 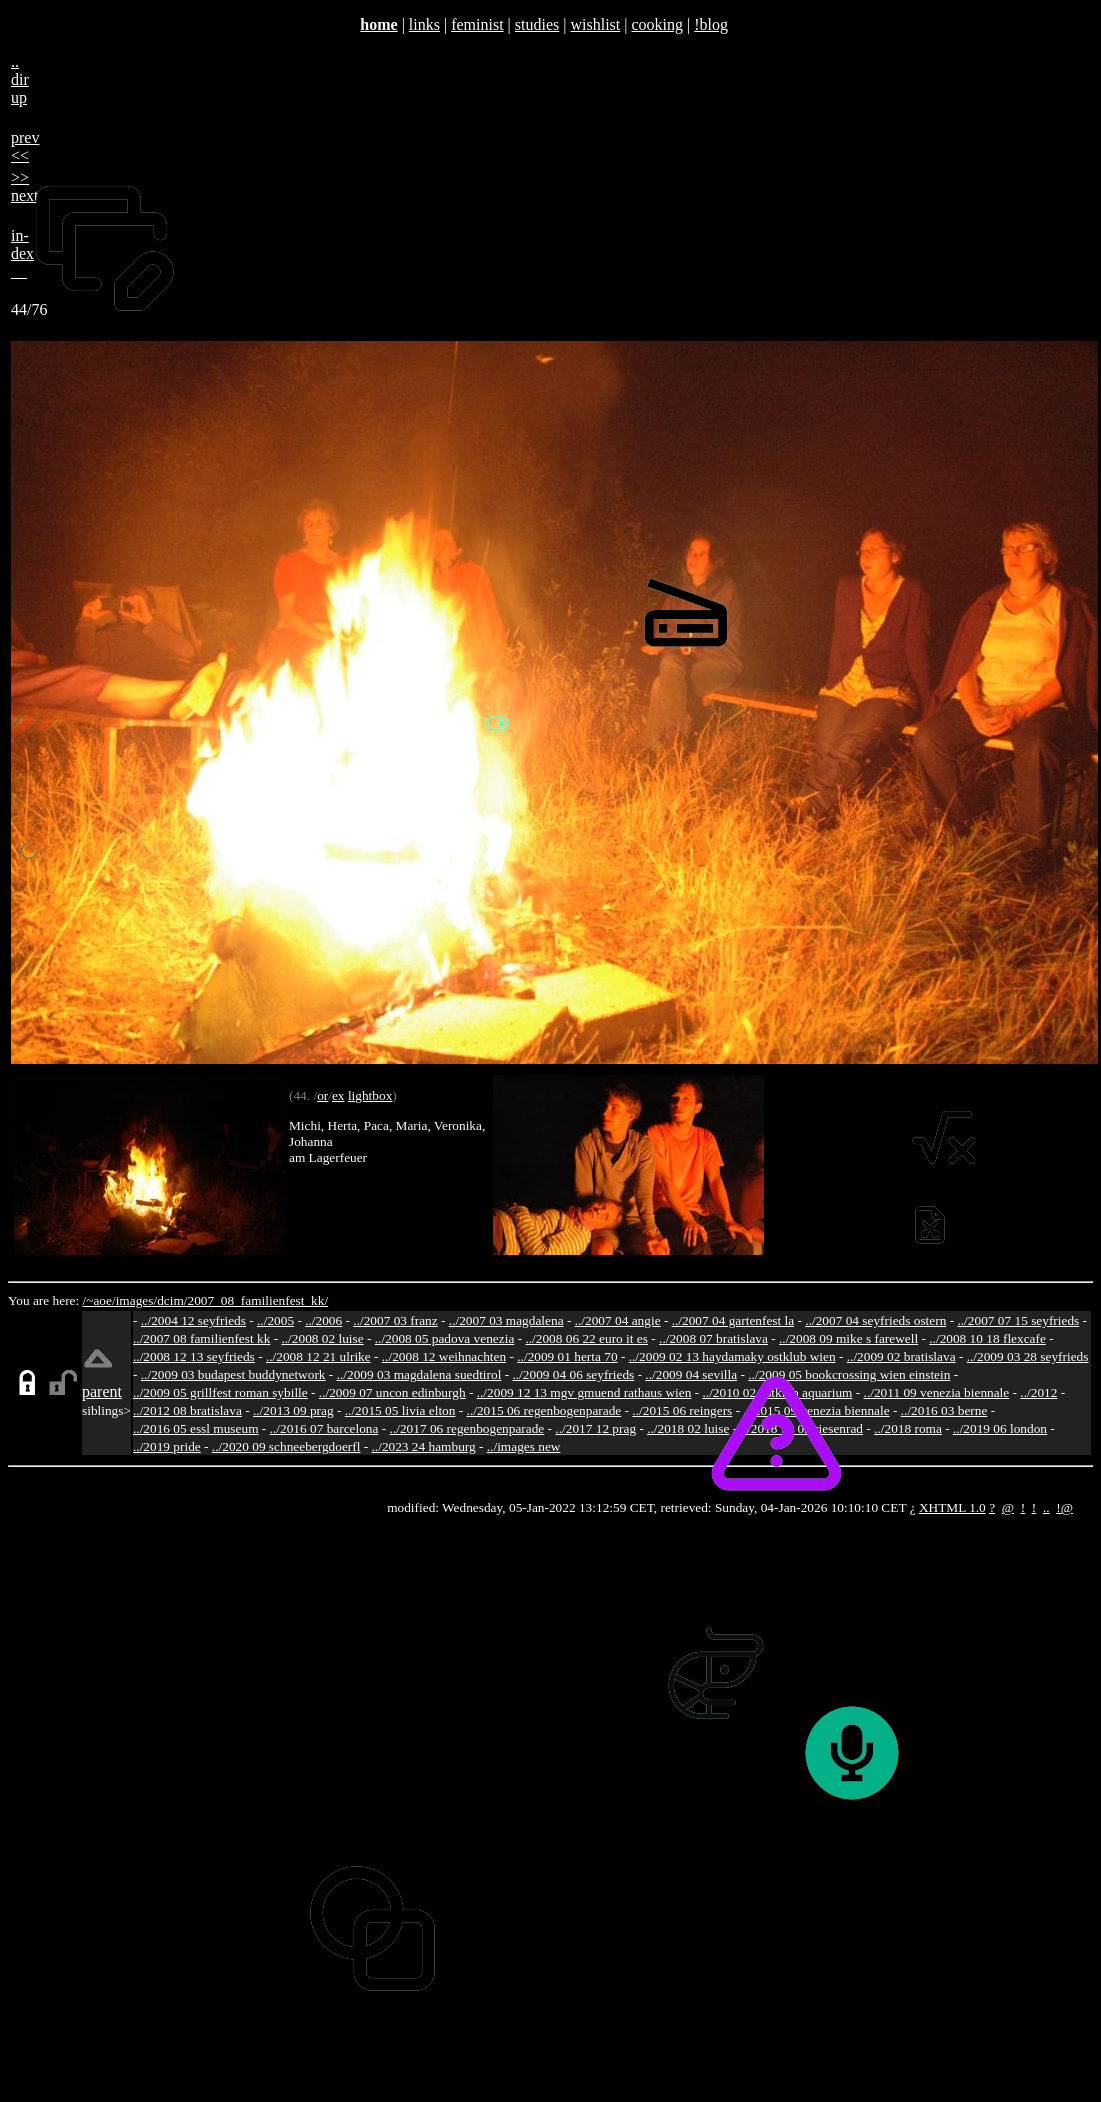 I want to click on access help or support for a warning condition, so click(x=776, y=1437).